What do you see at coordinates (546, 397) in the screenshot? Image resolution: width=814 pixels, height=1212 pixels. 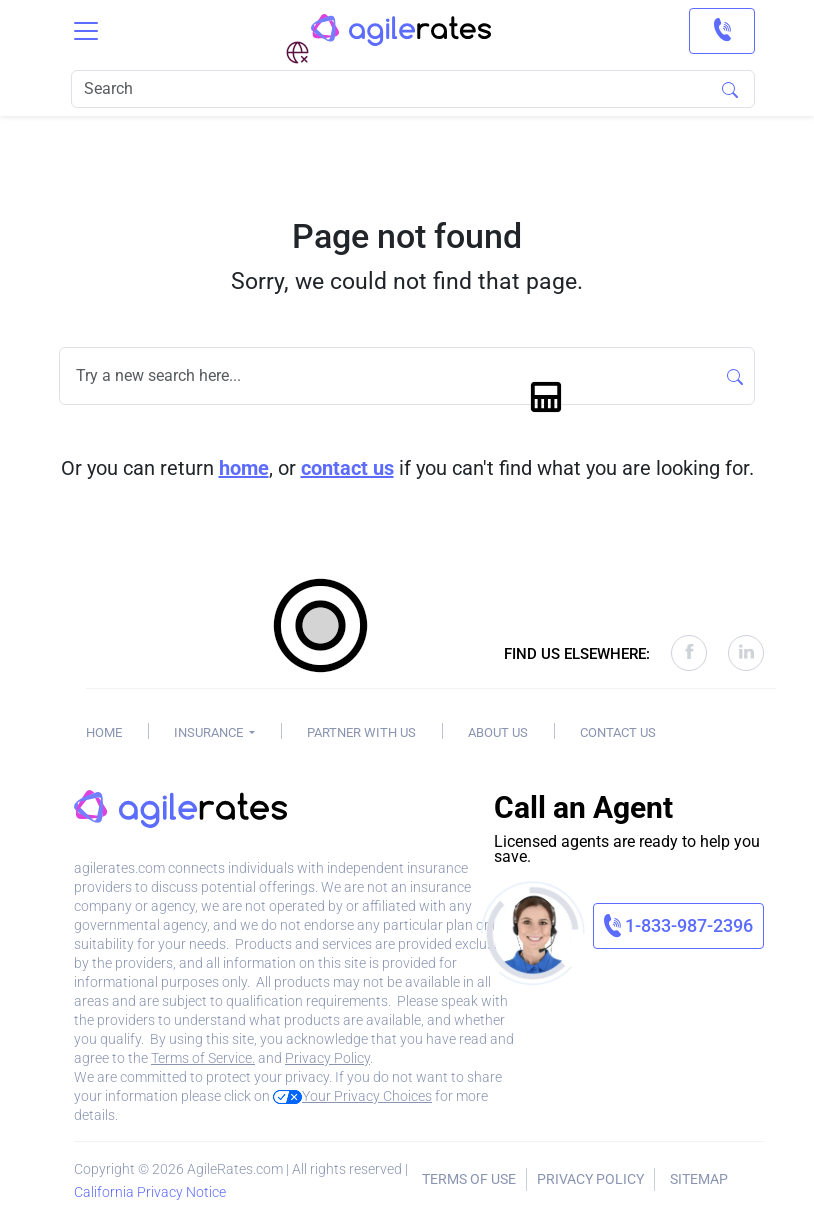 I see `toggle bottom panel visibility` at bounding box center [546, 397].